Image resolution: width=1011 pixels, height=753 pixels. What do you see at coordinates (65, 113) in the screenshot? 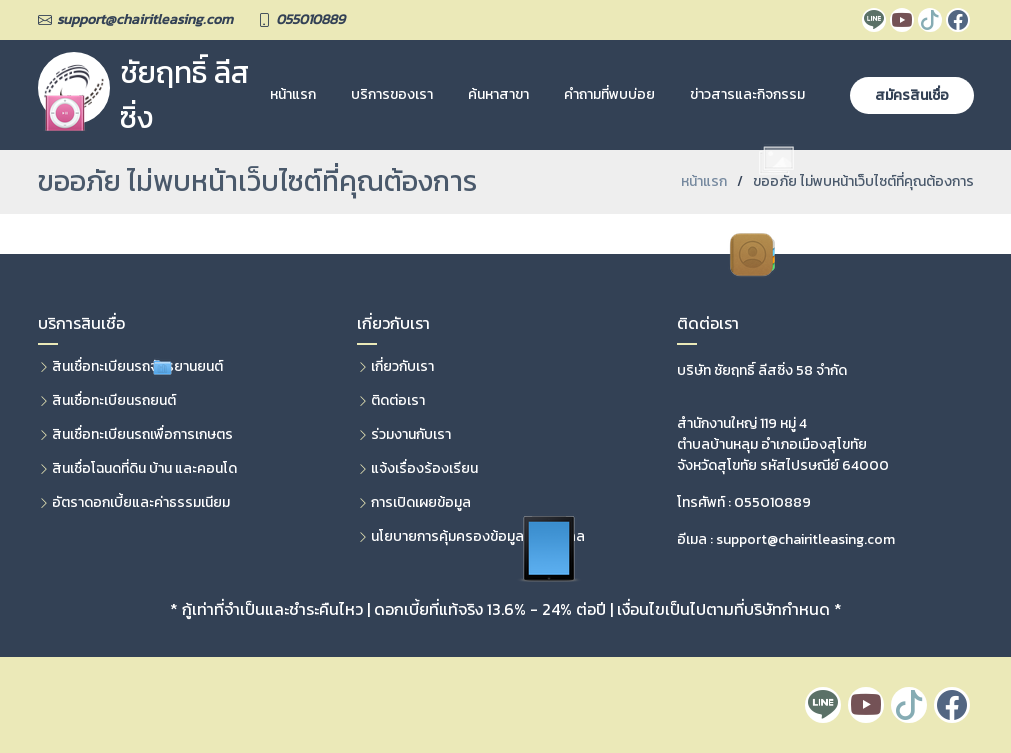
I see `iPod shuffle device connected` at bounding box center [65, 113].